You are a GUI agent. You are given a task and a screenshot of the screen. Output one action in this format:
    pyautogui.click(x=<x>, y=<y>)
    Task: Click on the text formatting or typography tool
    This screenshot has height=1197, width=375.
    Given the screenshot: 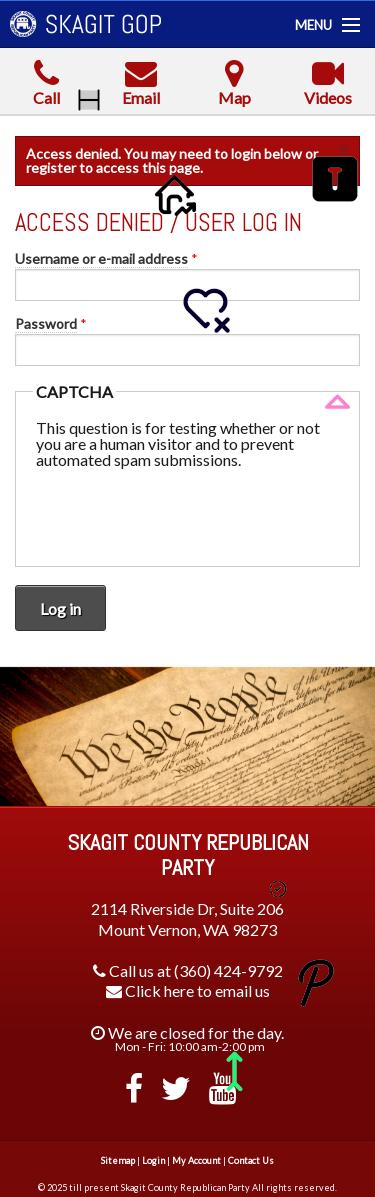 What is the action you would take?
    pyautogui.click(x=335, y=179)
    